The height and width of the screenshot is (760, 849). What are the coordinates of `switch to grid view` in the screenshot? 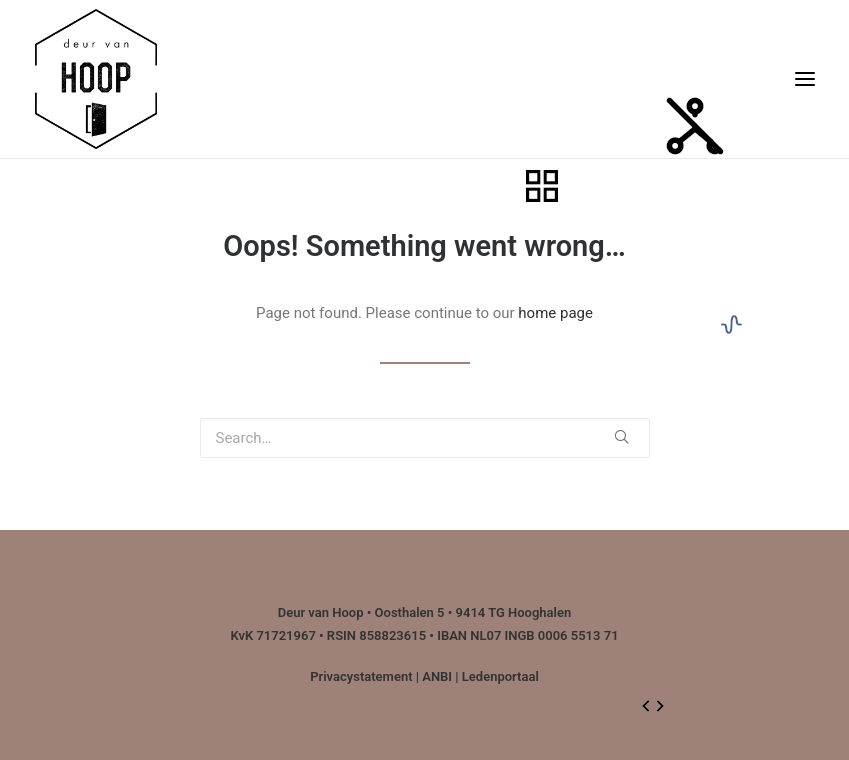 It's located at (542, 186).